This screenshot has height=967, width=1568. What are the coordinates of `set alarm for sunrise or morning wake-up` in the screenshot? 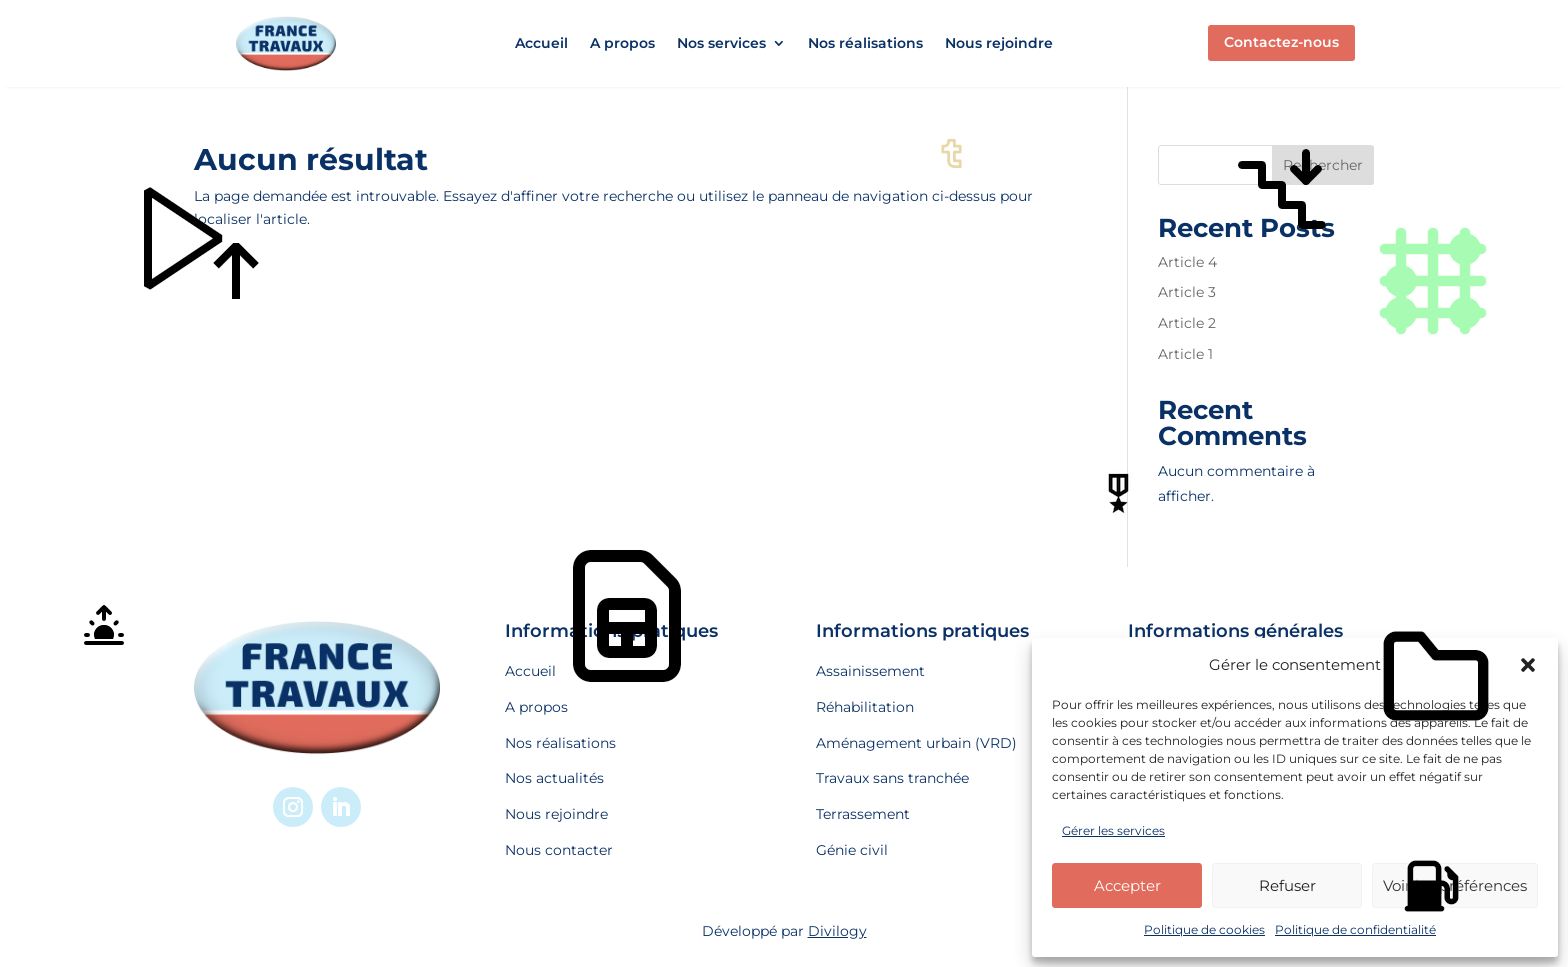 It's located at (104, 625).